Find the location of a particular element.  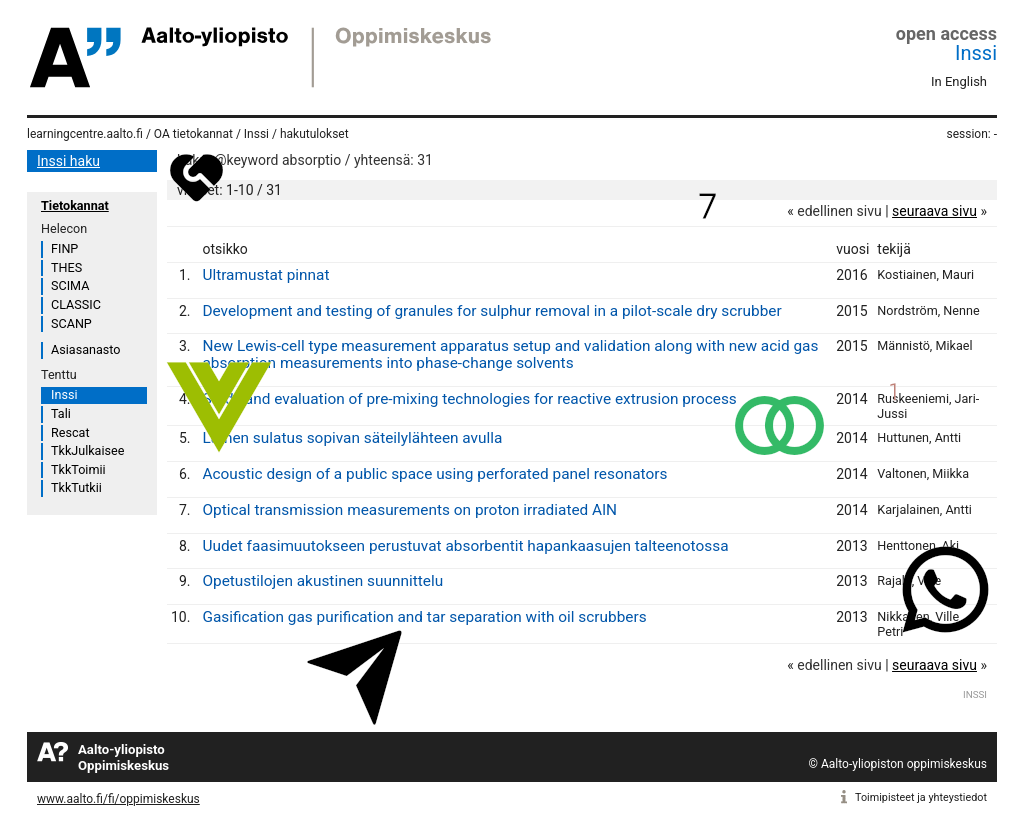

access customer service or support is located at coordinates (196, 177).